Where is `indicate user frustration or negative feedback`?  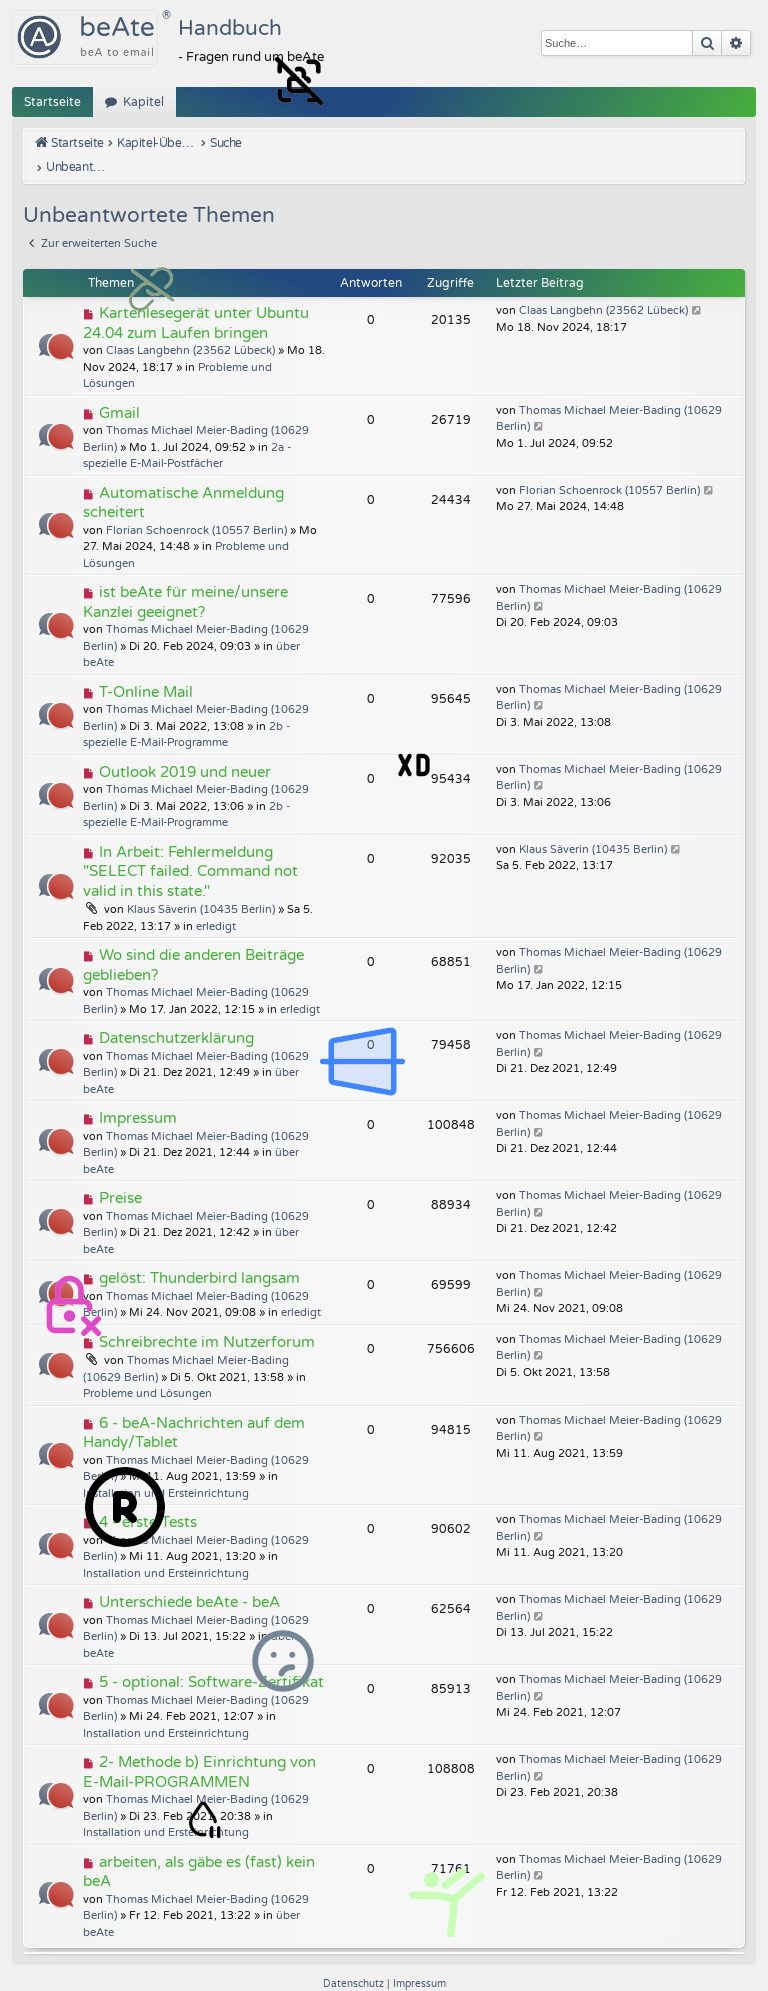
indicate user frustration or negative feedback is located at coordinates (283, 1661).